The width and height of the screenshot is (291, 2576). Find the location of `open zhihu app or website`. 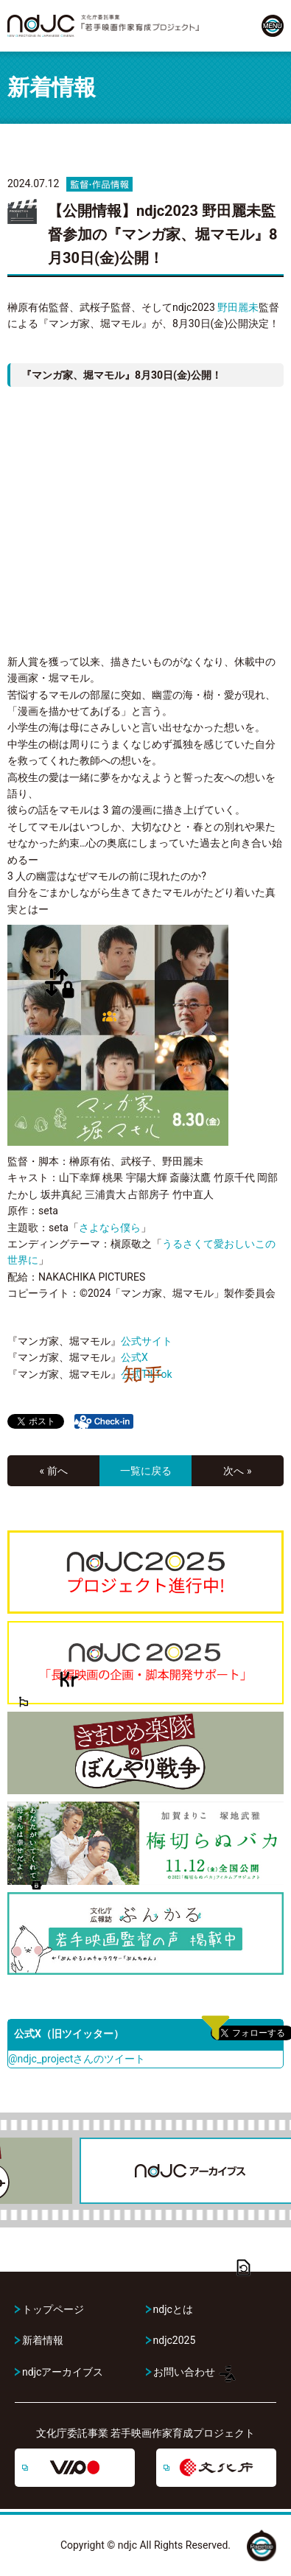

open zhihu app or website is located at coordinates (143, 1374).